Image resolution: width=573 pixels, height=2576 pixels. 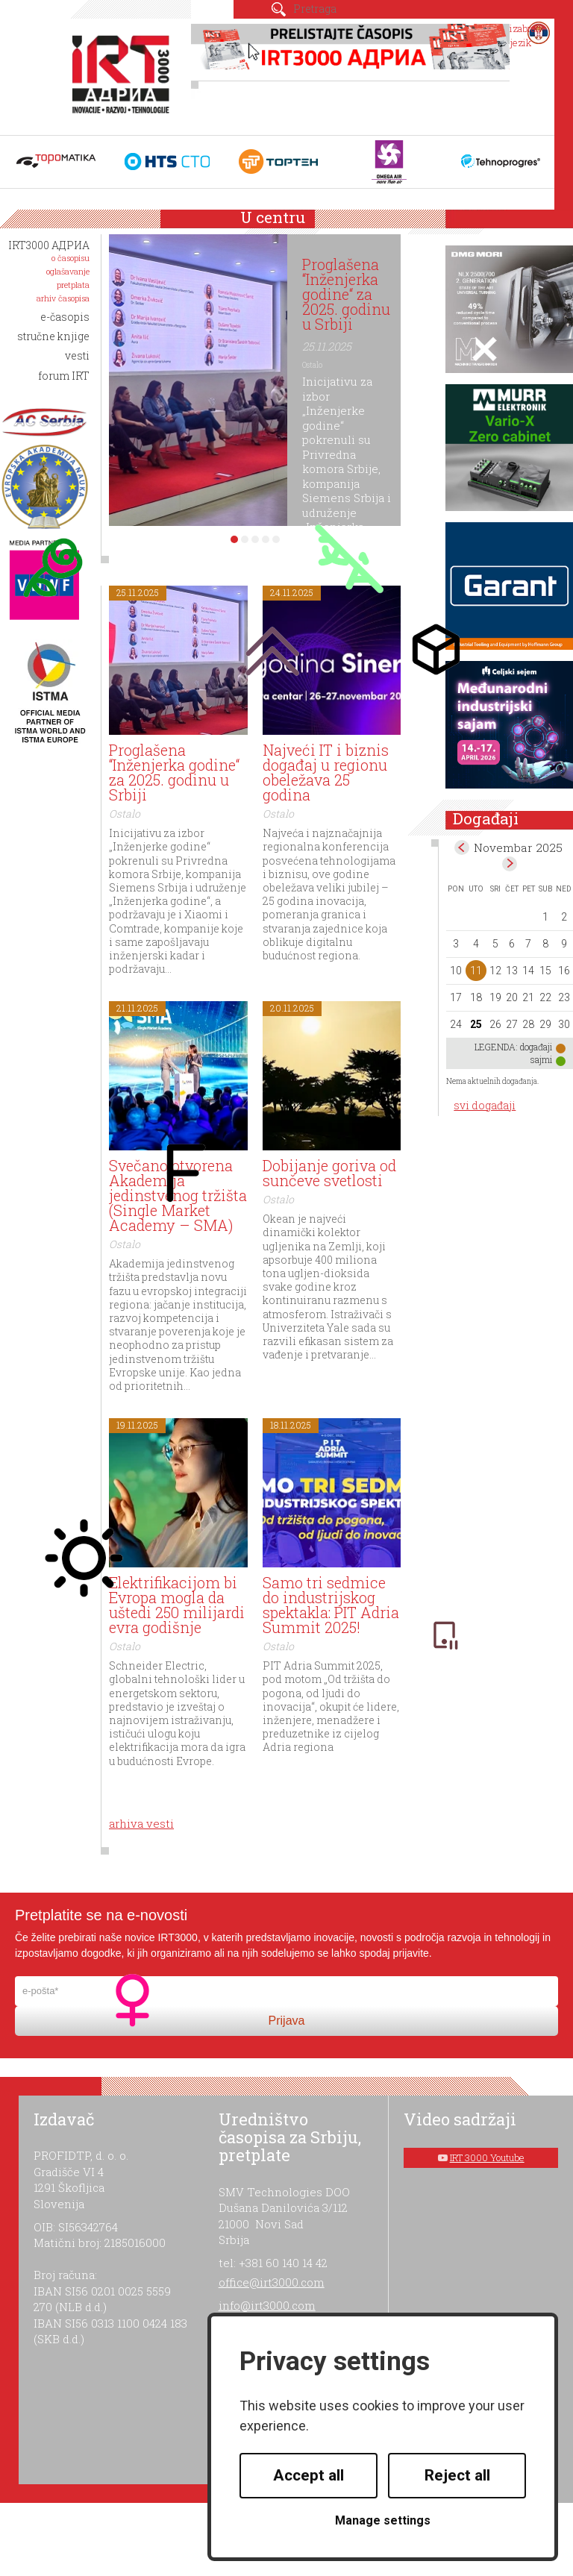 I want to click on select femme gender identity, so click(x=132, y=1999).